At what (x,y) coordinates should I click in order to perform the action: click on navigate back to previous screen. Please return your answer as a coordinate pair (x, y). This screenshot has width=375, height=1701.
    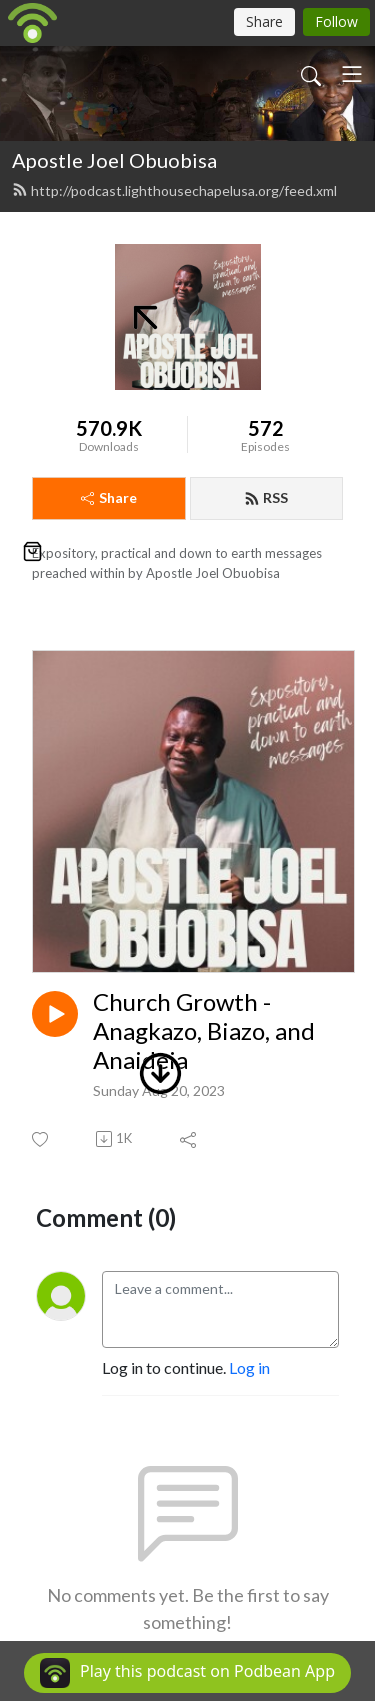
    Looking at the image, I should click on (145, 317).